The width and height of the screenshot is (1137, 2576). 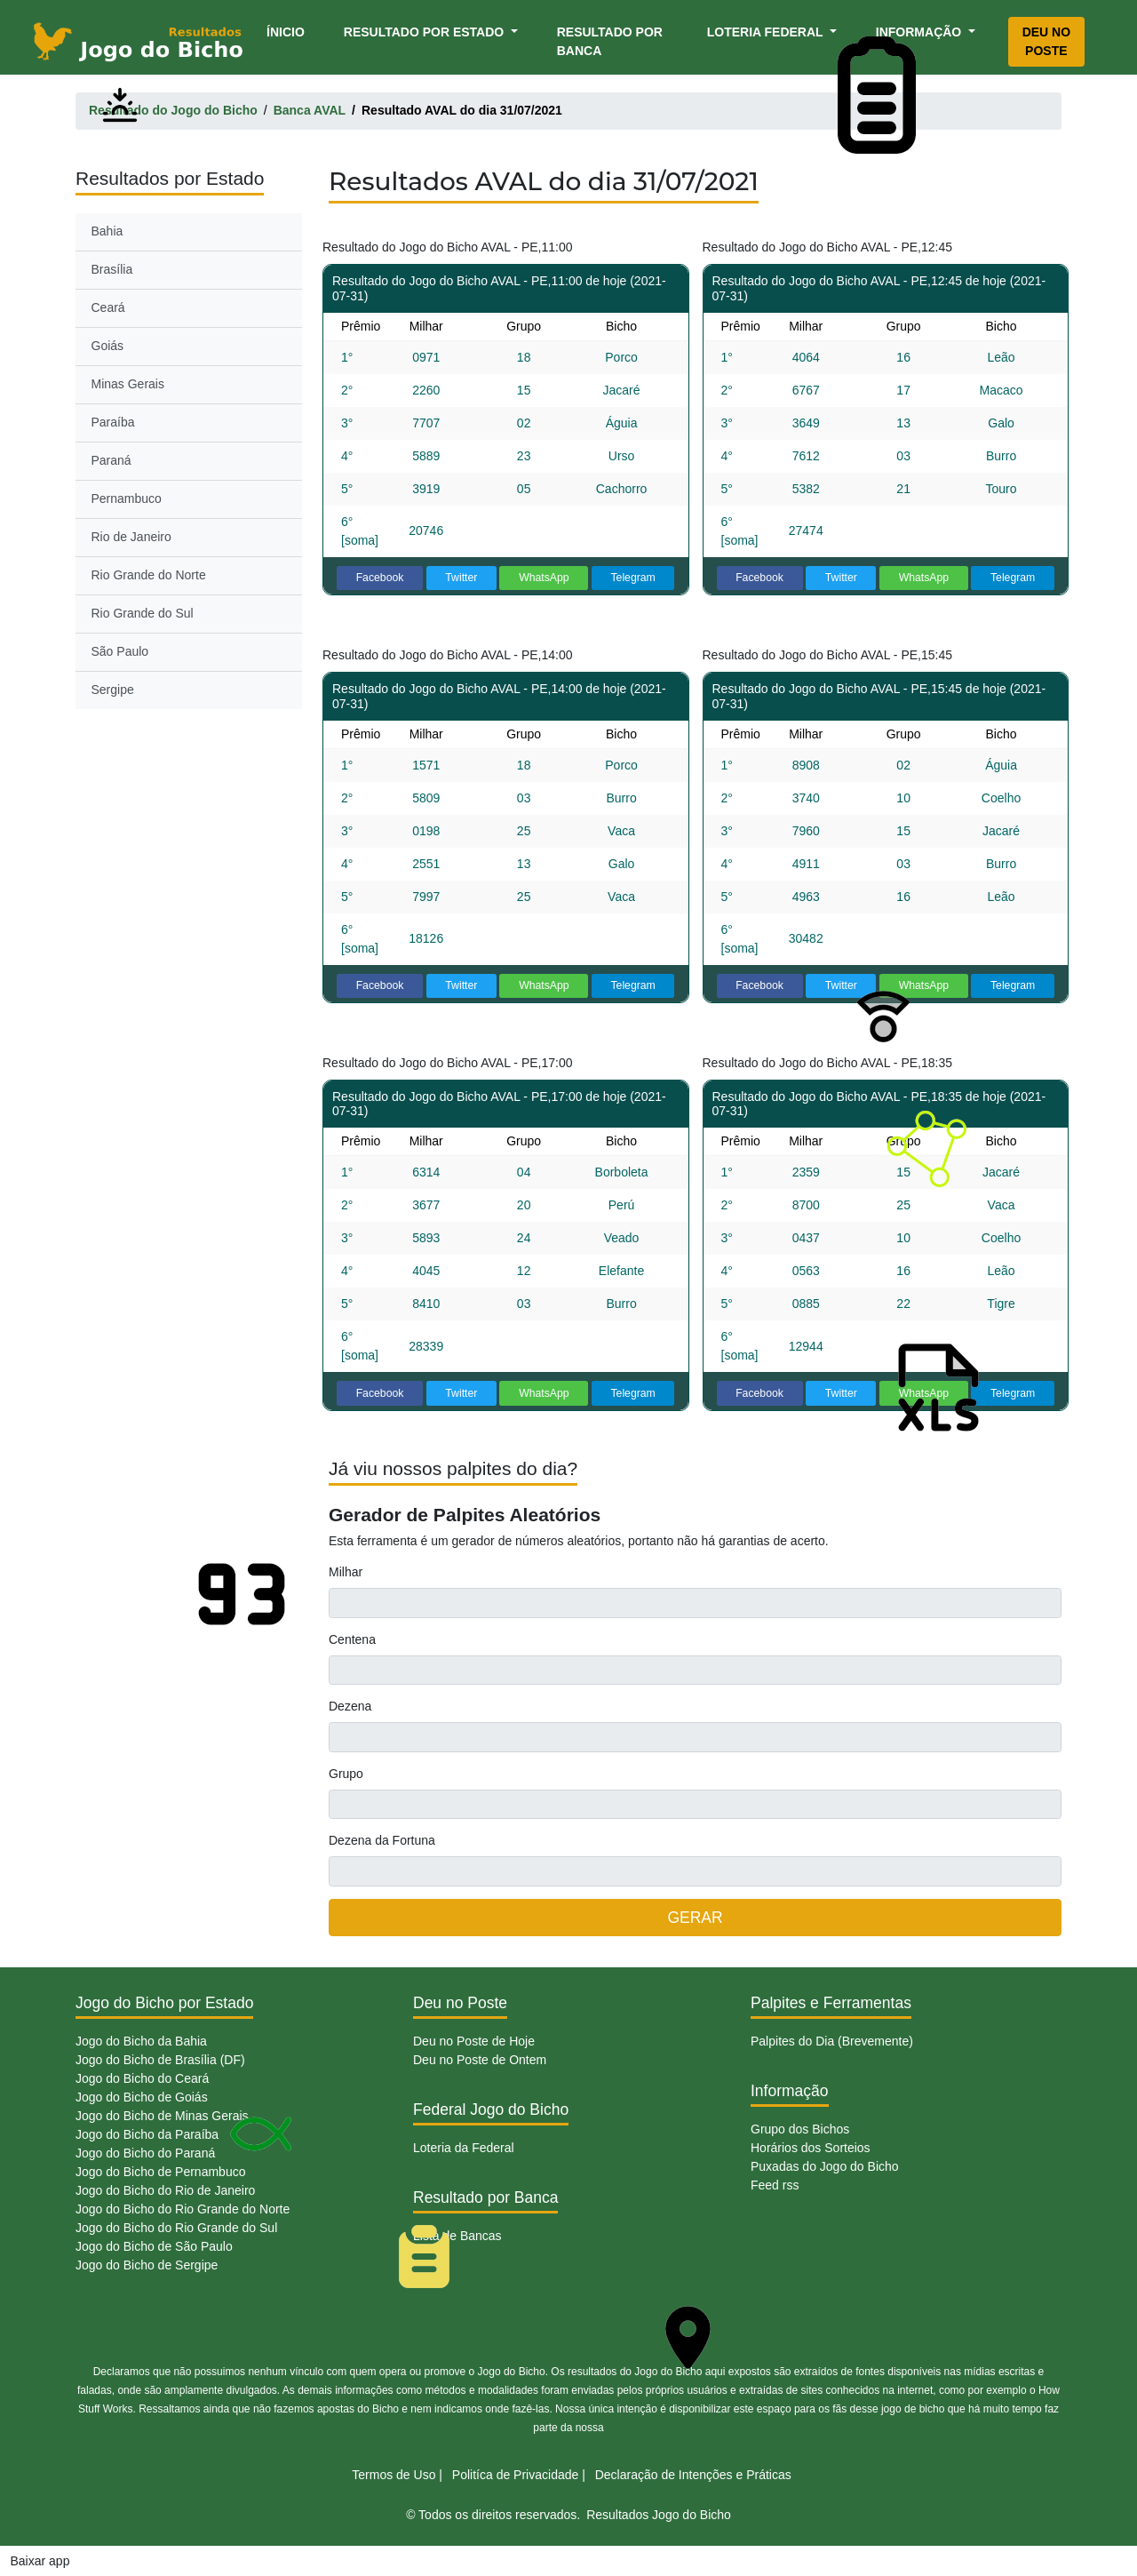 I want to click on open or view an excel spreadsheet file, so click(x=938, y=1391).